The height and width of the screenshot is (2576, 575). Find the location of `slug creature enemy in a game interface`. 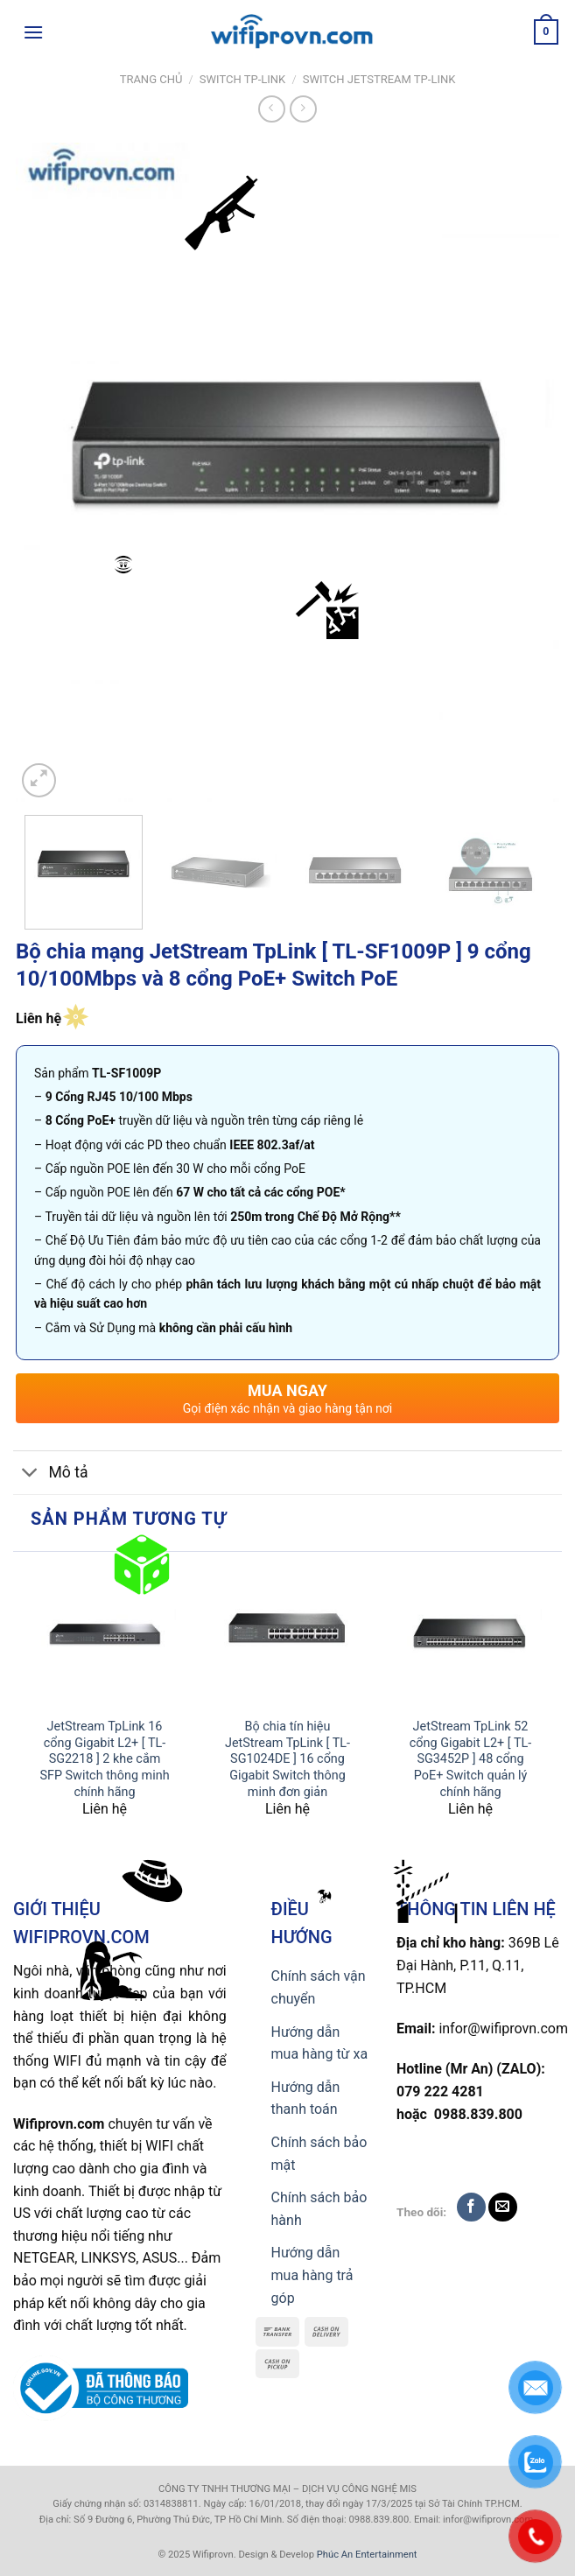

slug creature enemy in a game interface is located at coordinates (113, 1970).